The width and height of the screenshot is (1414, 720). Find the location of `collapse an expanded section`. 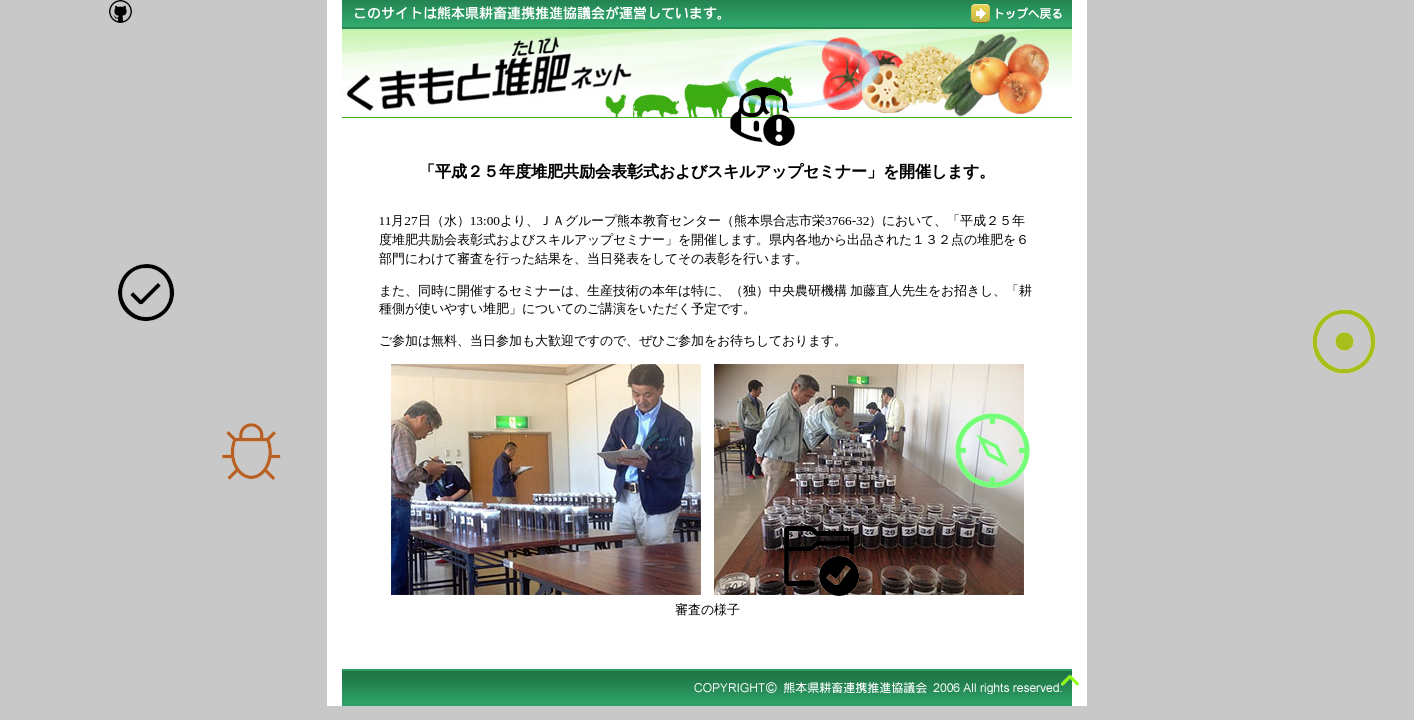

collapse an expanded section is located at coordinates (1070, 681).